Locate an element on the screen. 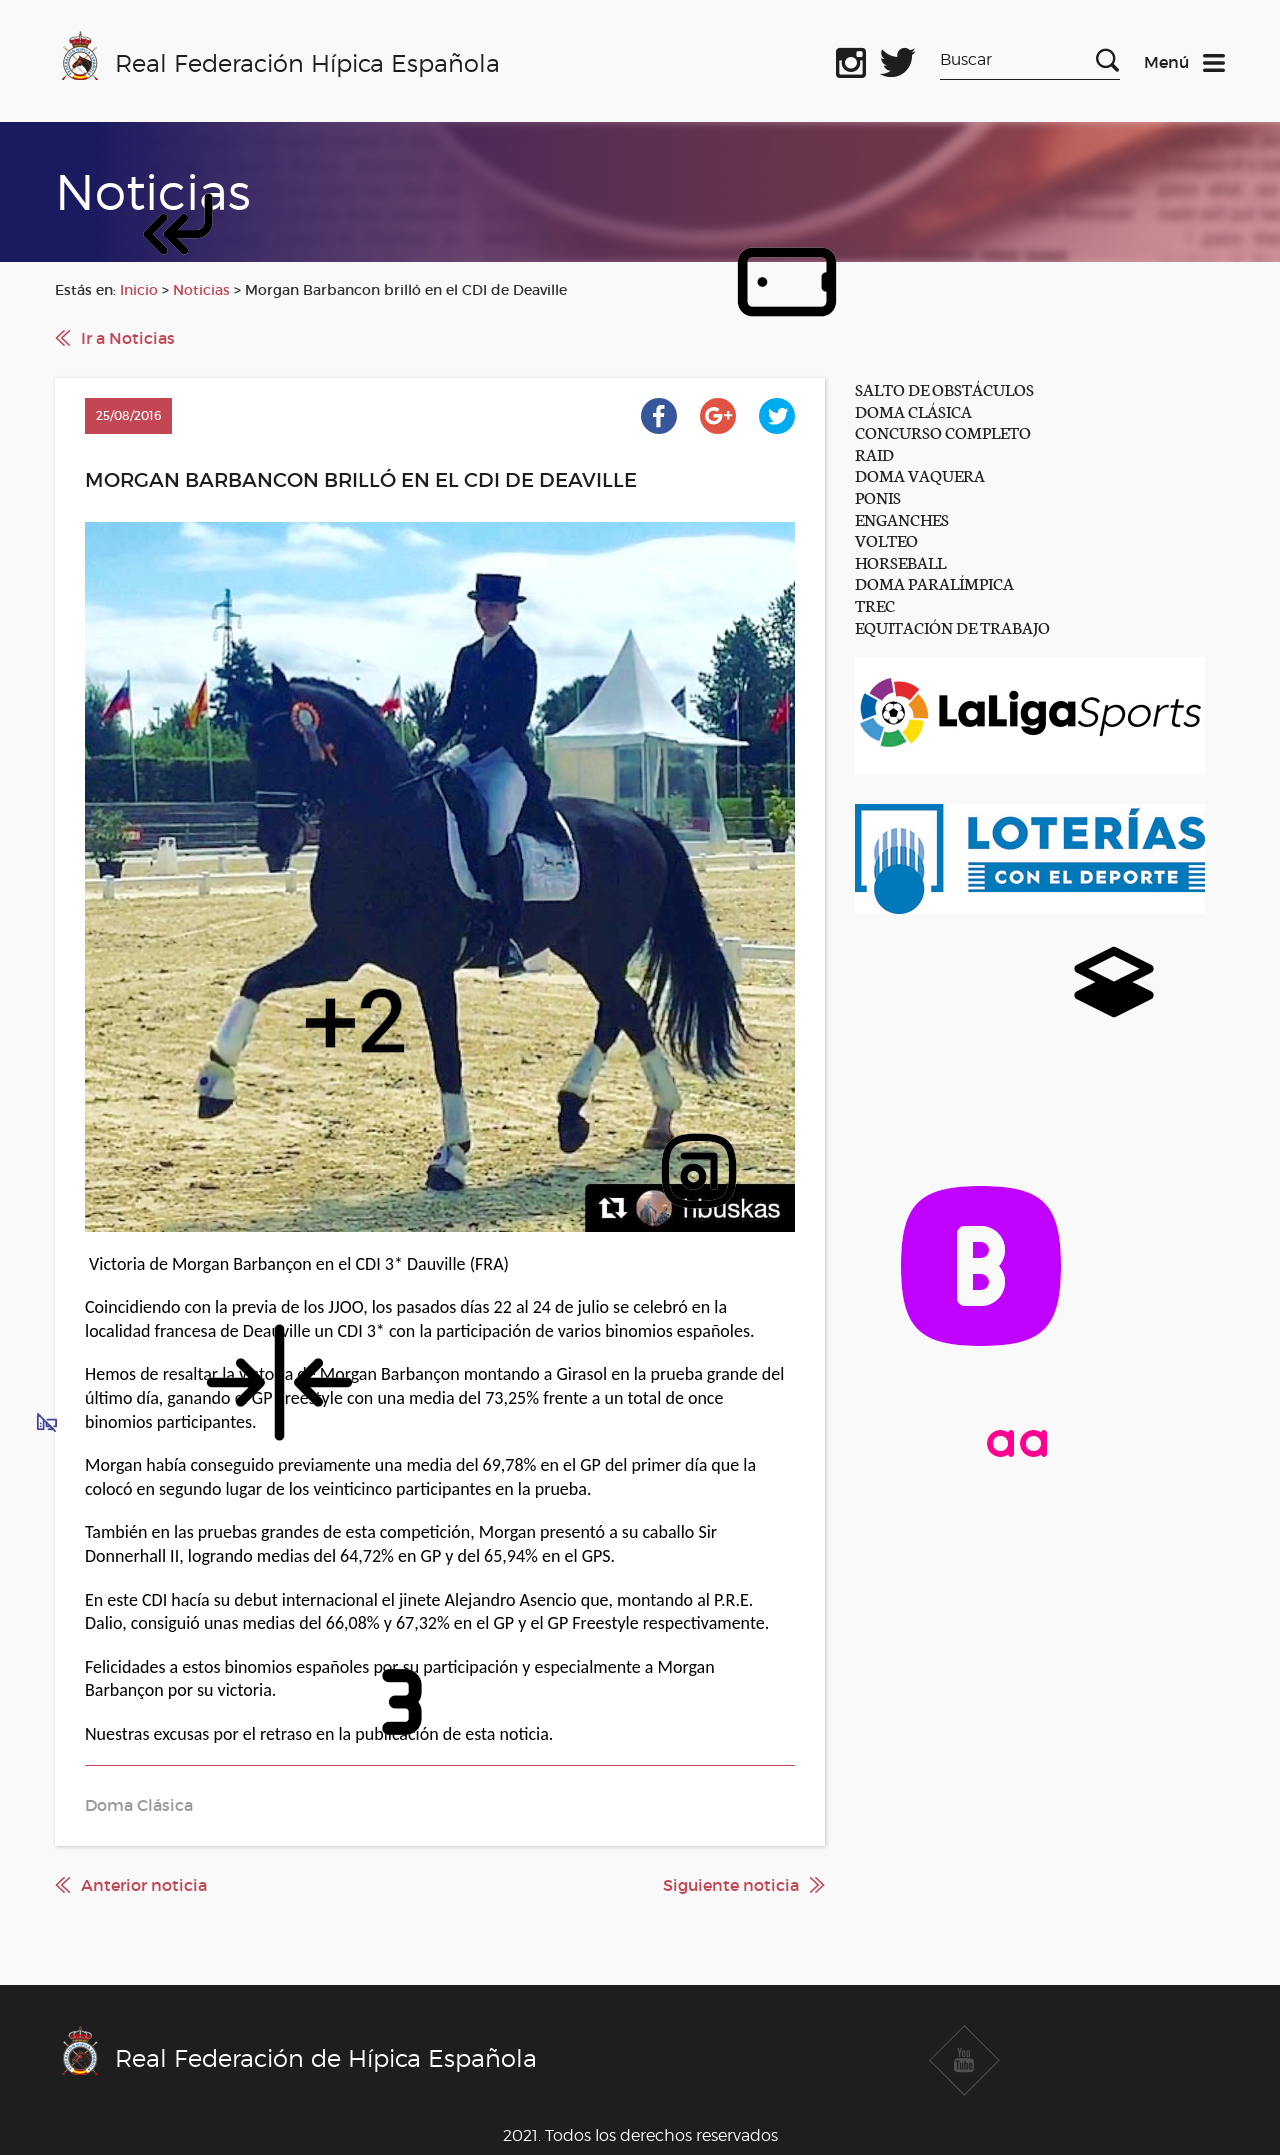  reply all to a message or email is located at coordinates (180, 226).